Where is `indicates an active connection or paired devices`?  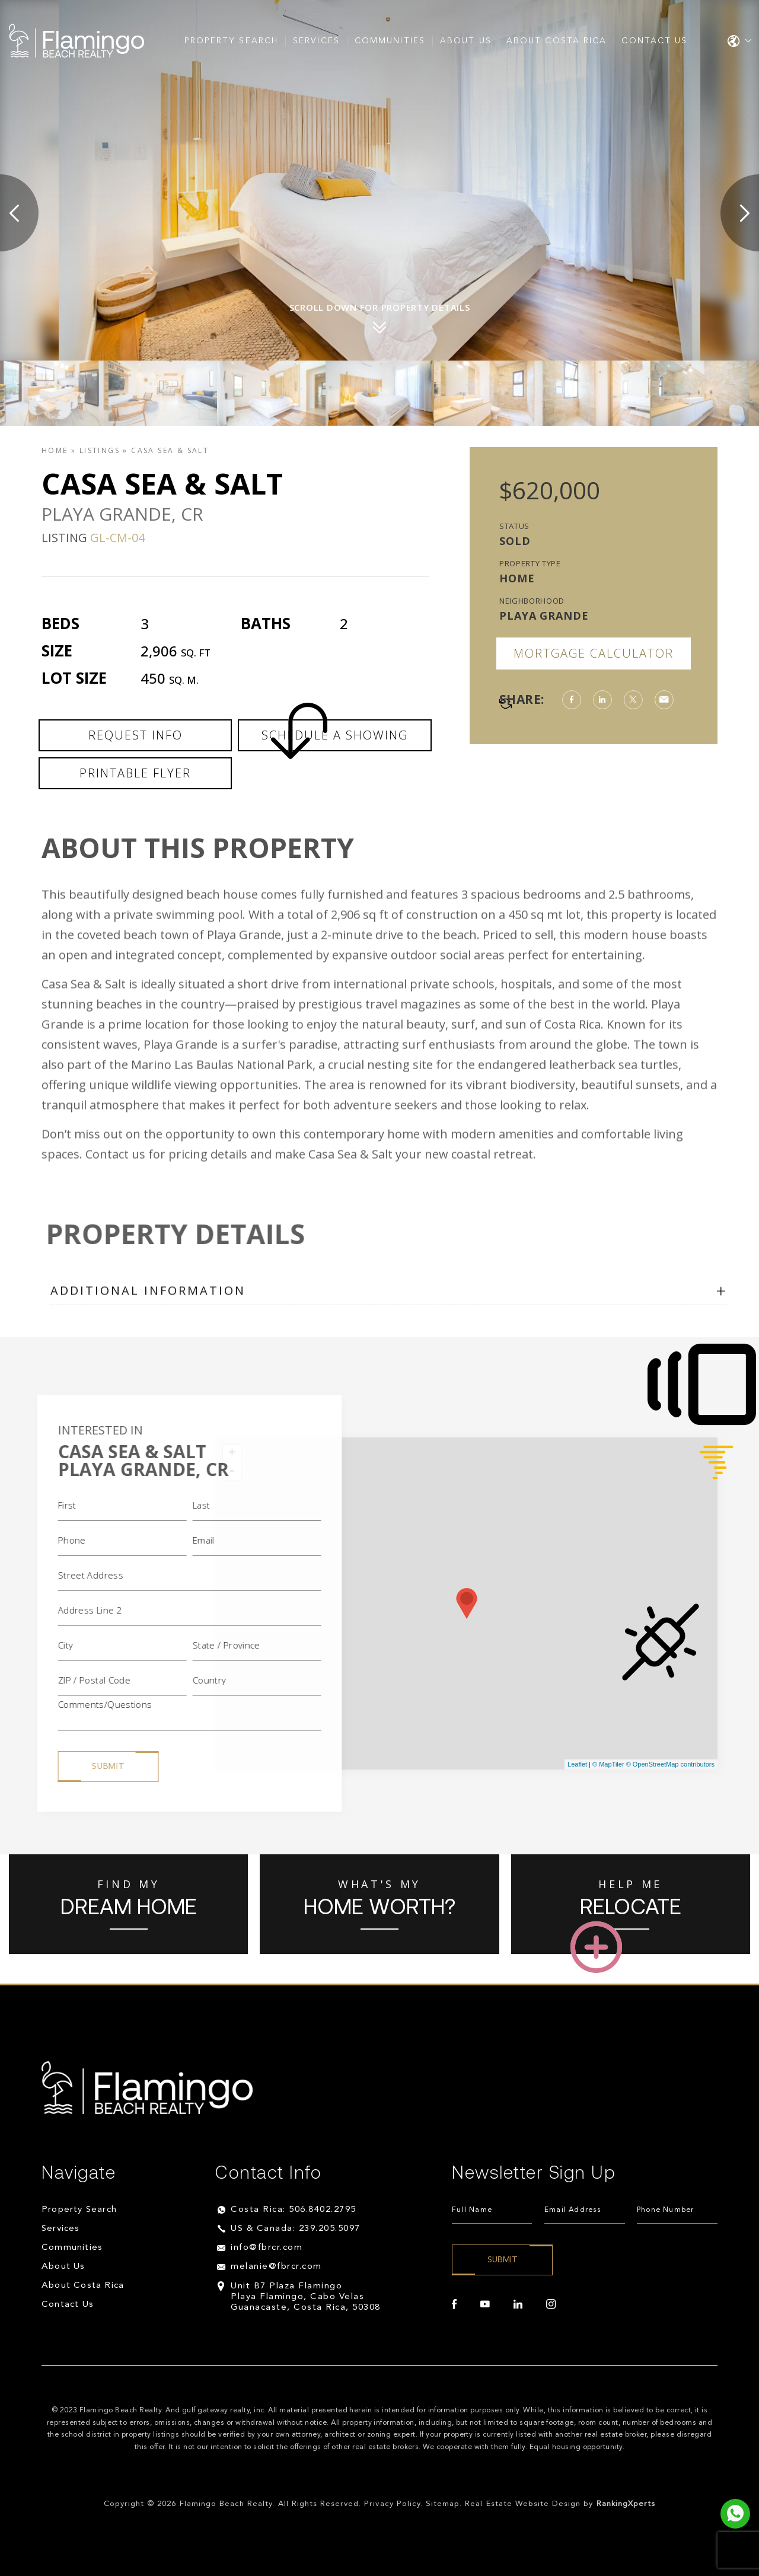
indicates an active connection or paired devices is located at coordinates (661, 1642).